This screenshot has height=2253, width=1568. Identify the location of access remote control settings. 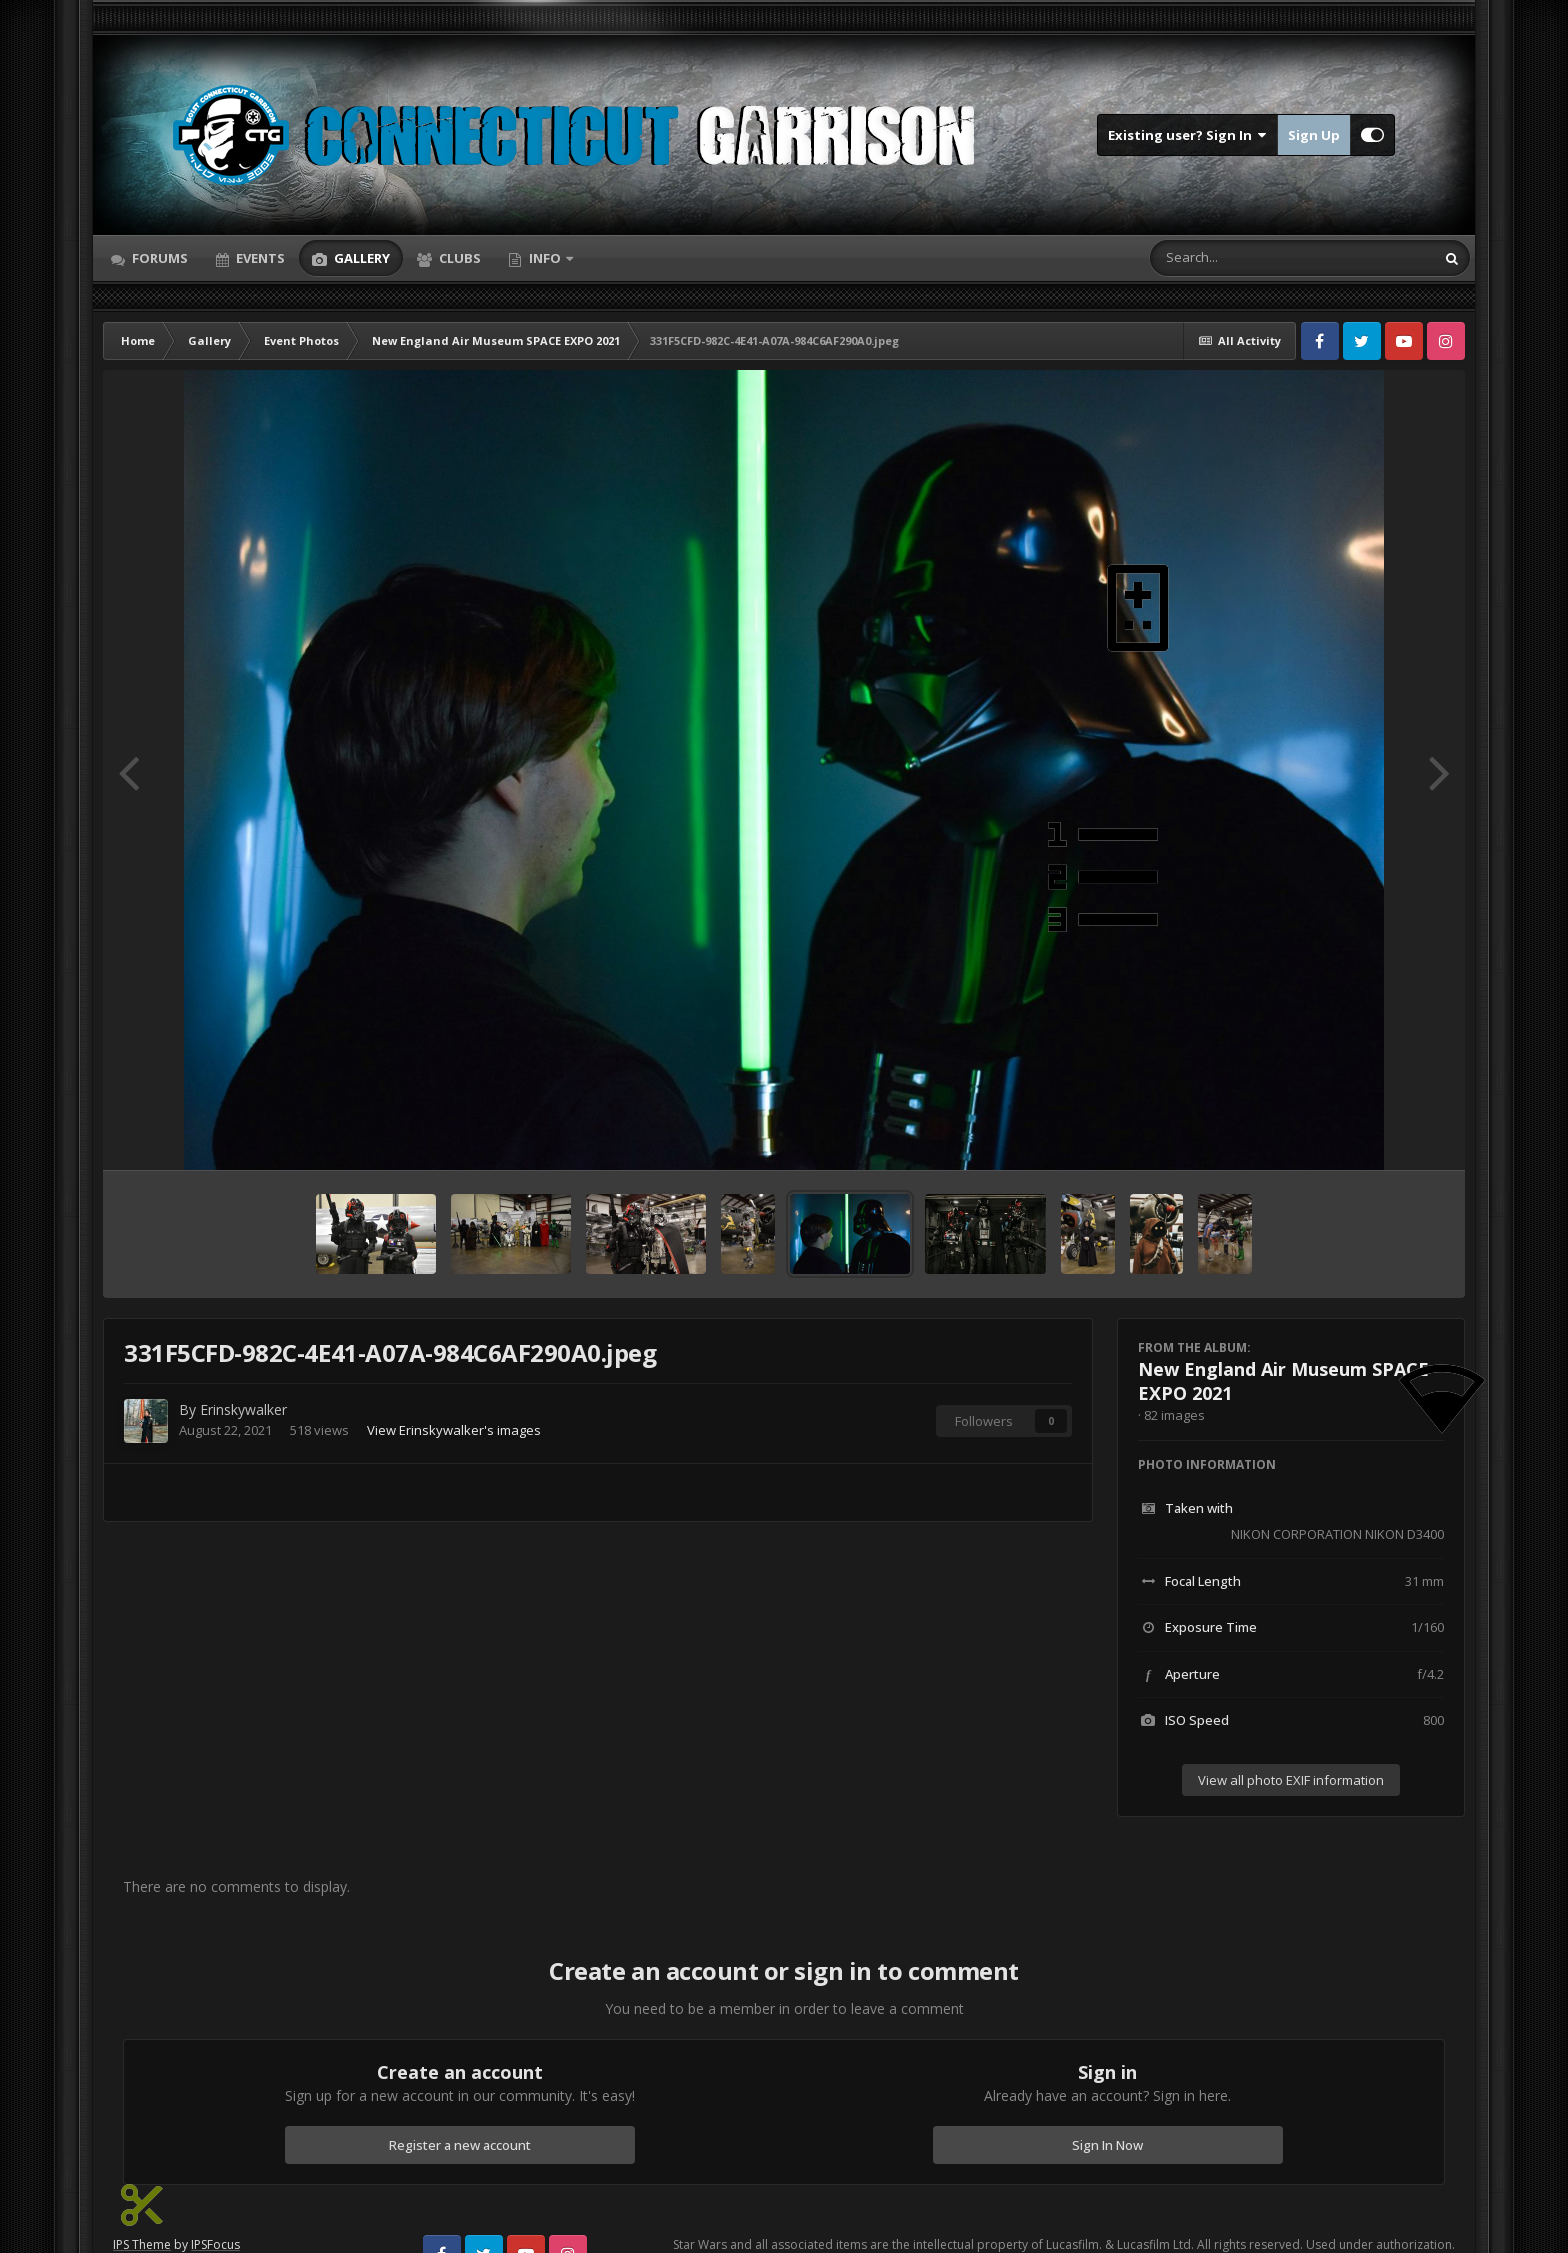
(1138, 608).